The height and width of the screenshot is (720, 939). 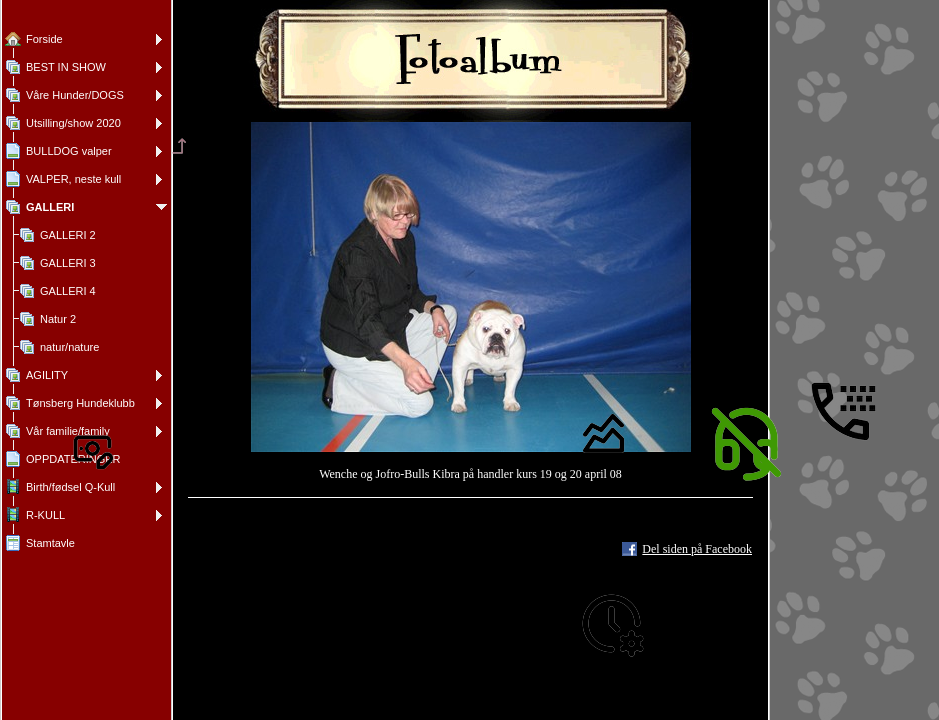 What do you see at coordinates (179, 146) in the screenshot?
I see `turn right then continue upward` at bounding box center [179, 146].